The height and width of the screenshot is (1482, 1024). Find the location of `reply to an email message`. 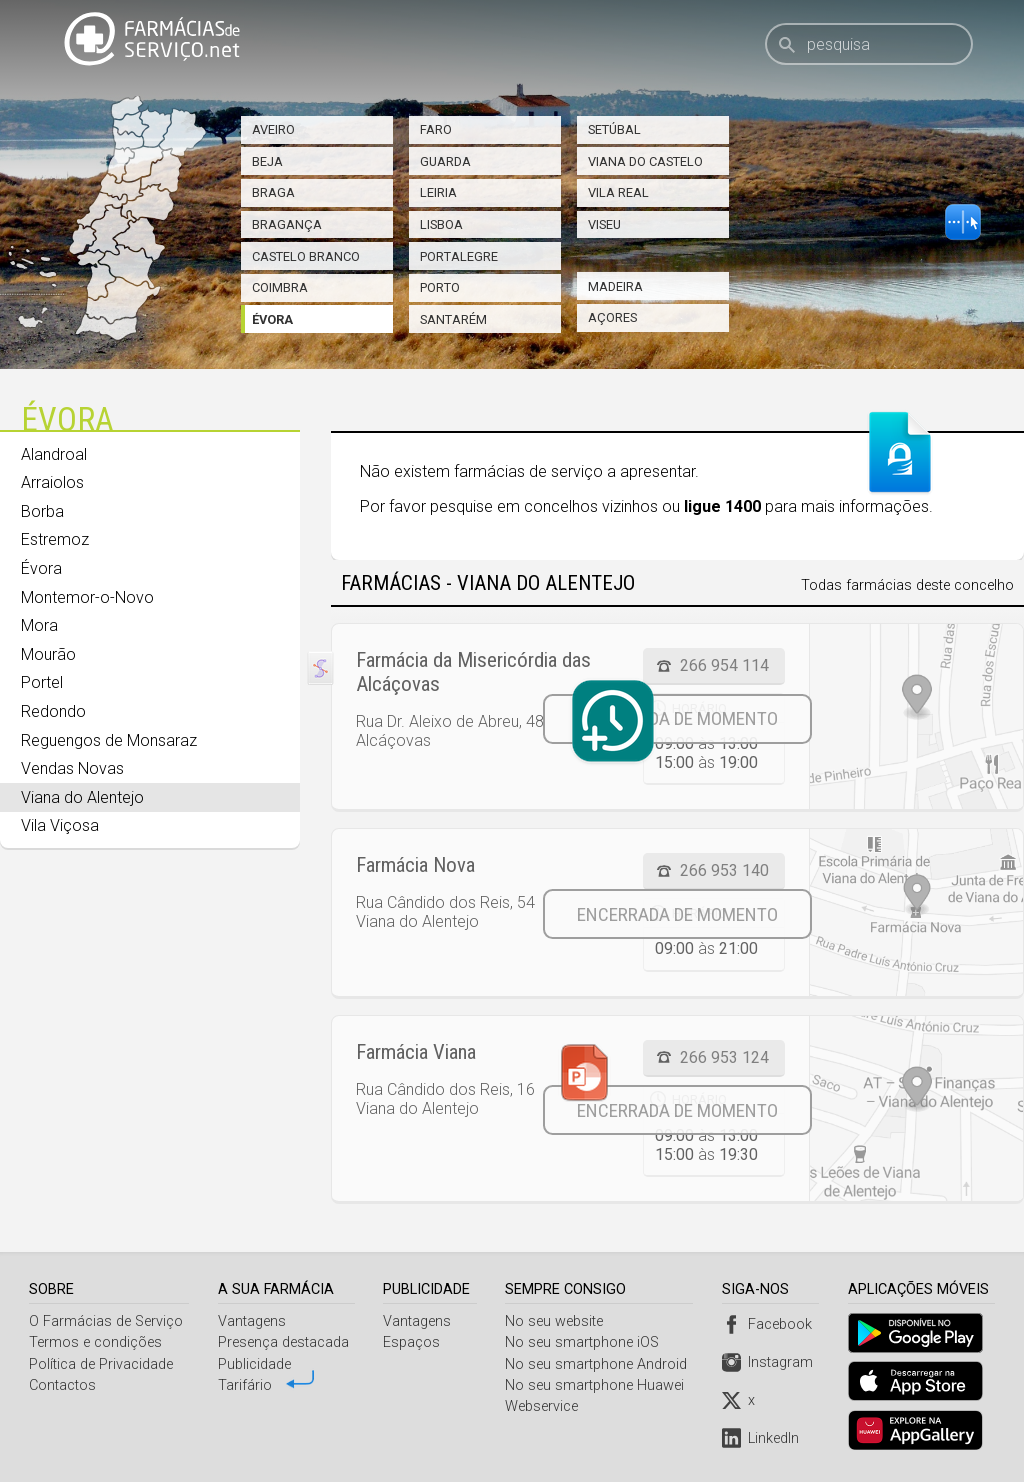

reply to an email message is located at coordinates (299, 1377).